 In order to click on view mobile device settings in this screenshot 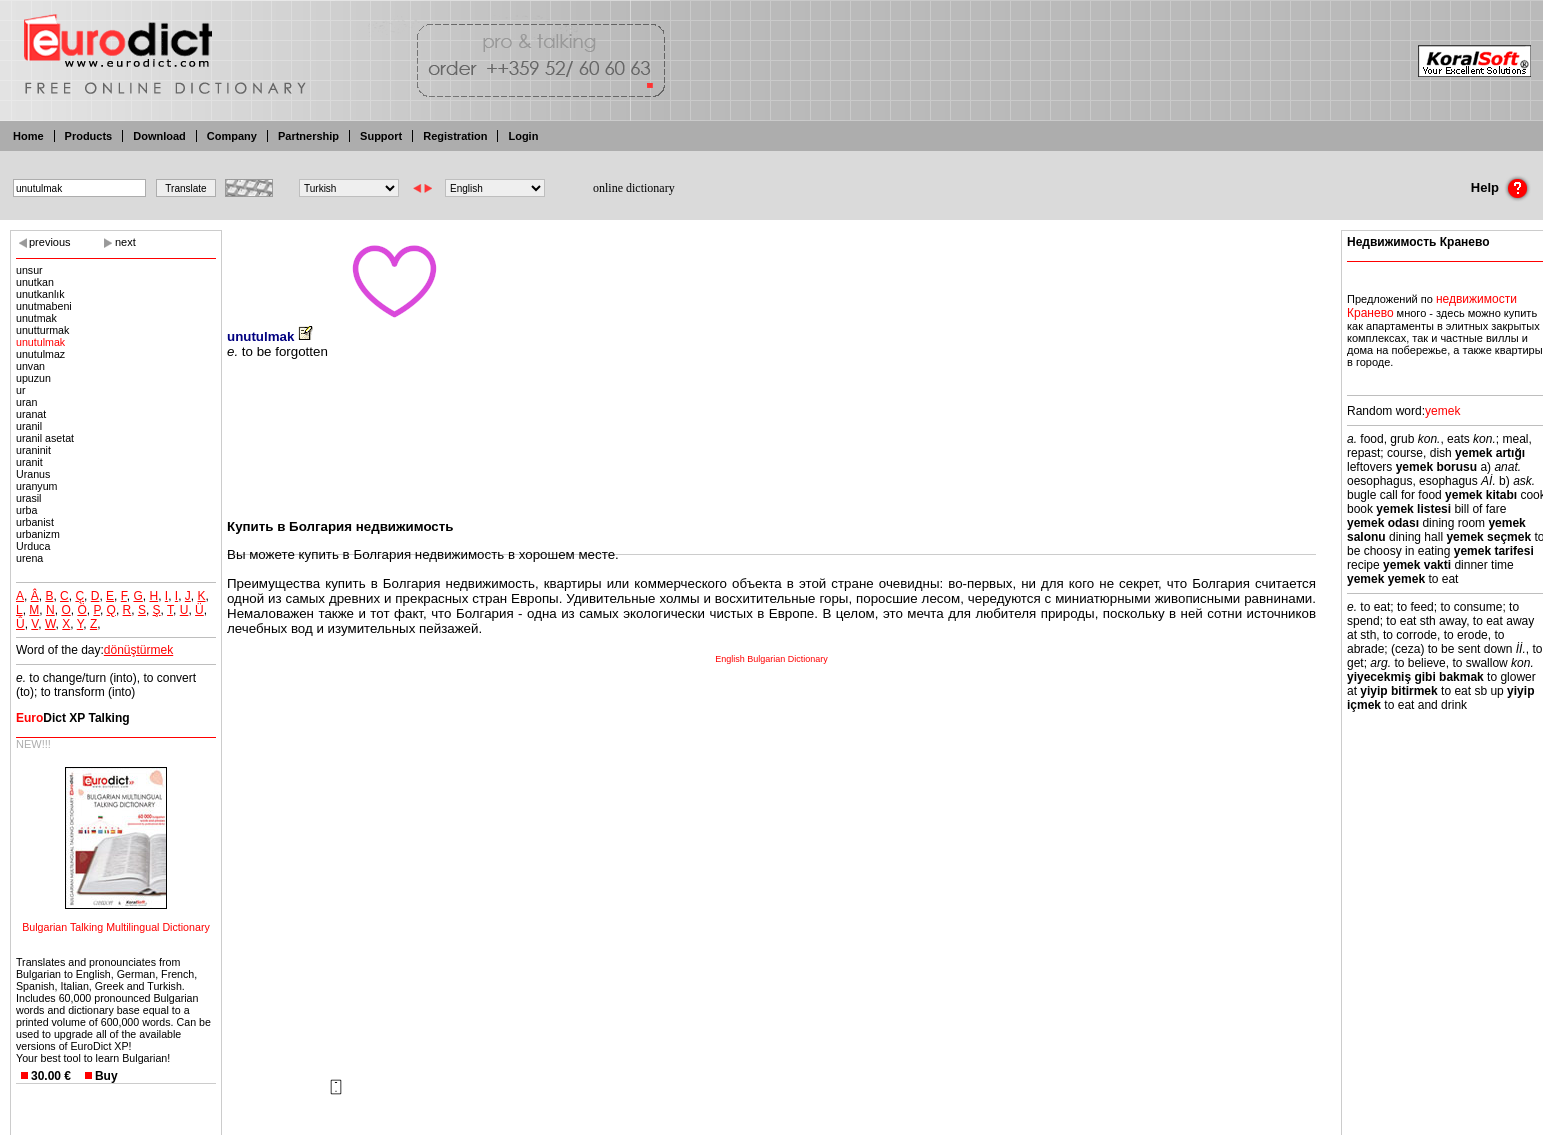, I will do `click(336, 1087)`.